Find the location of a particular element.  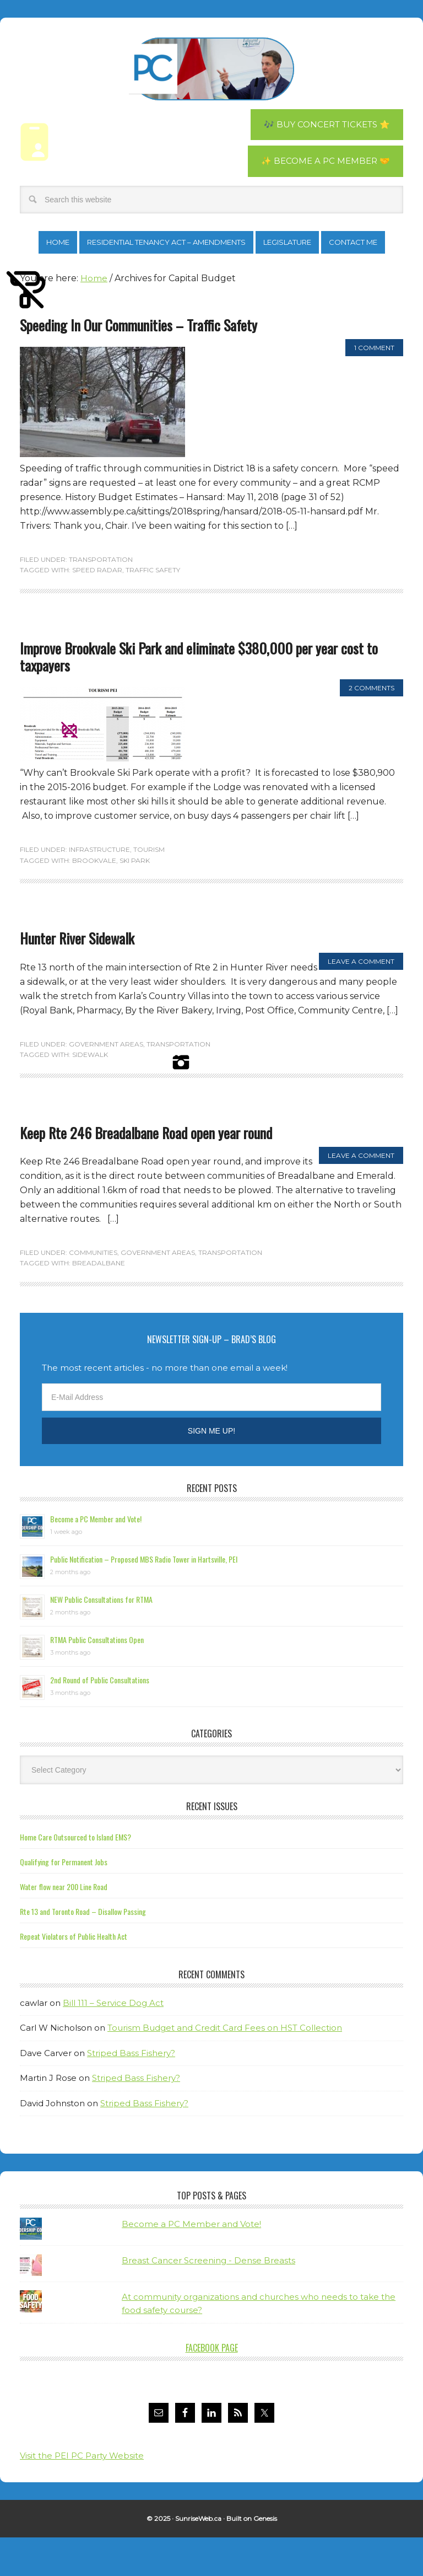

view your profile or ID information is located at coordinates (34, 142).